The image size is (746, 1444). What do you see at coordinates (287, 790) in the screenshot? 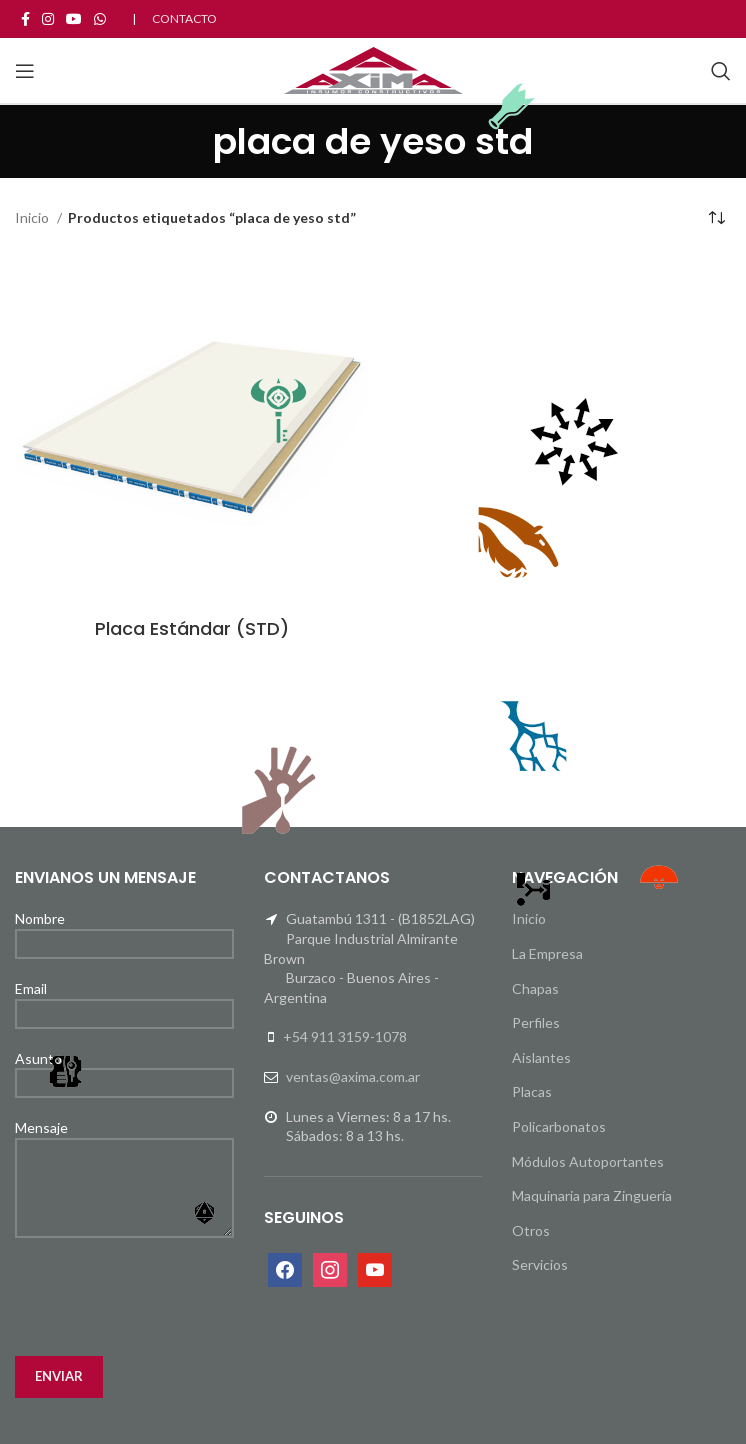
I see `indicates a stigmata or sacred wound status effect` at bounding box center [287, 790].